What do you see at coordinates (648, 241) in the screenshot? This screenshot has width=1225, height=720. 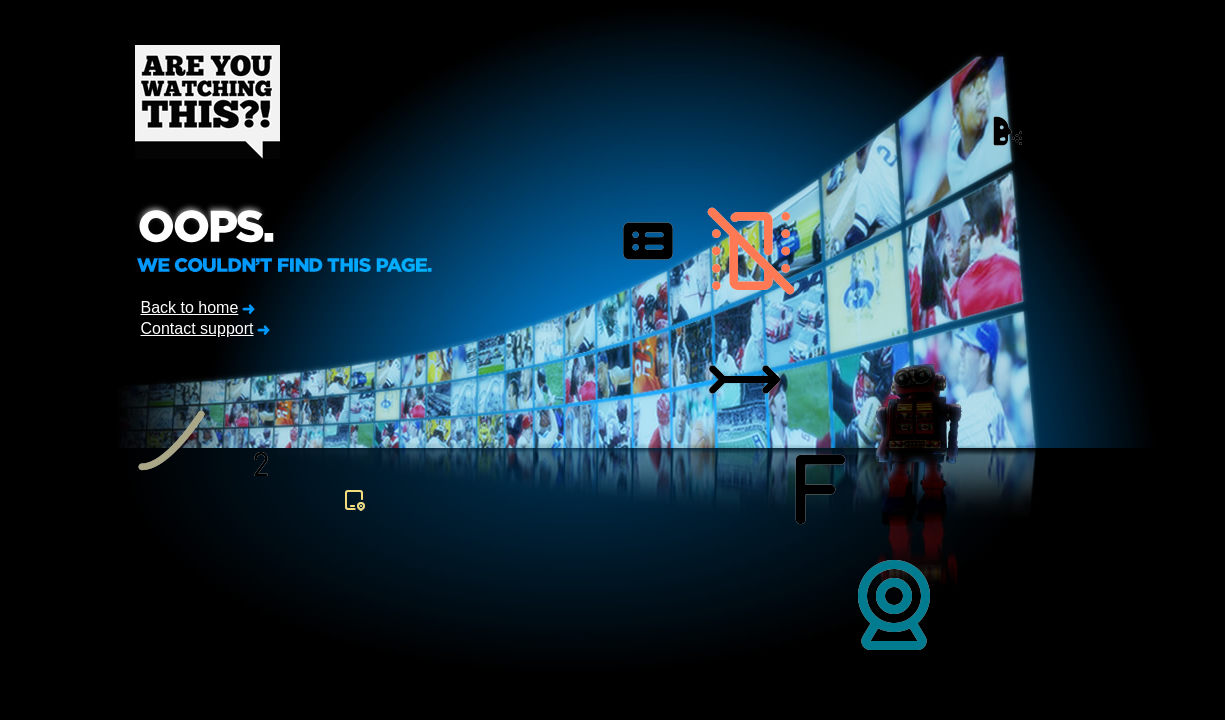 I see `view list details or summary` at bounding box center [648, 241].